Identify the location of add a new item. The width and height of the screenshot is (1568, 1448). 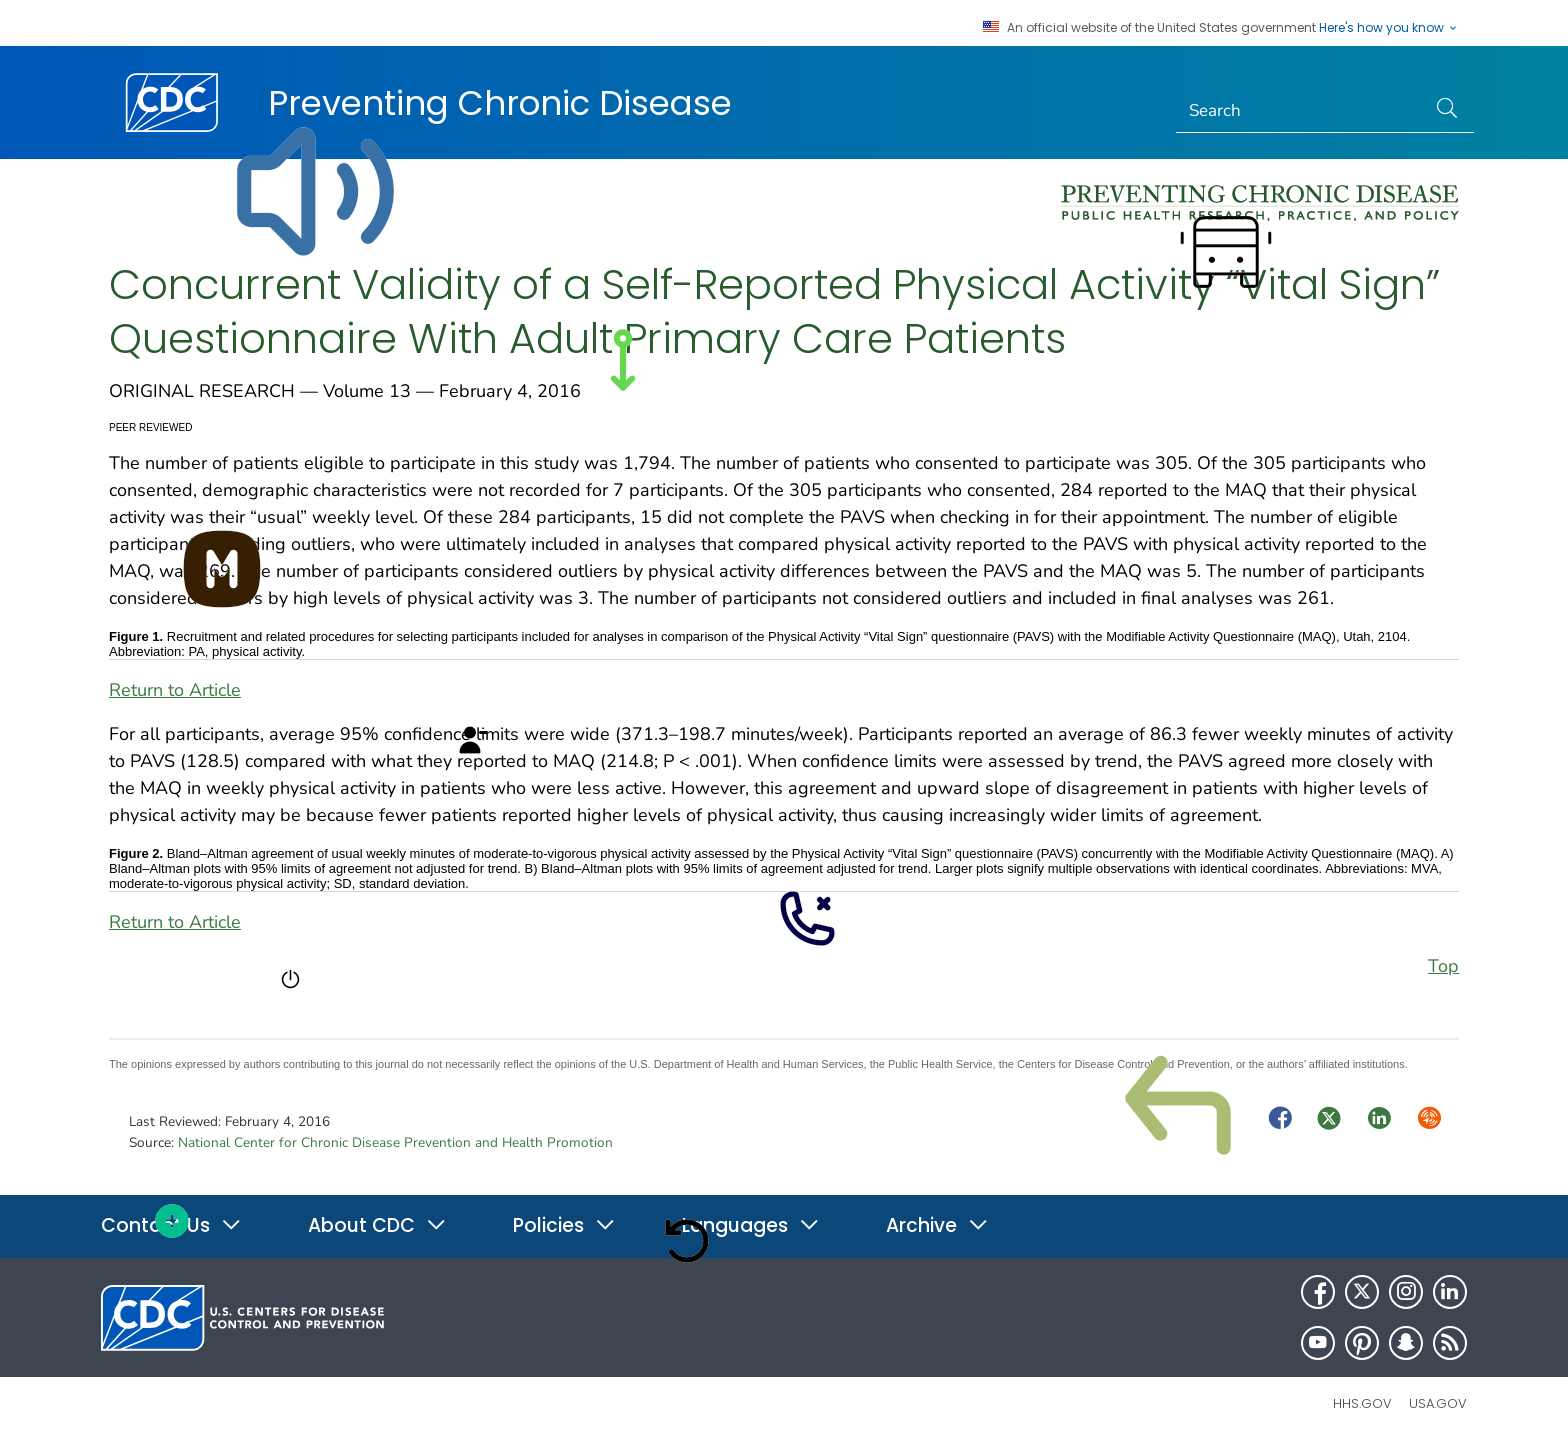
(172, 1221).